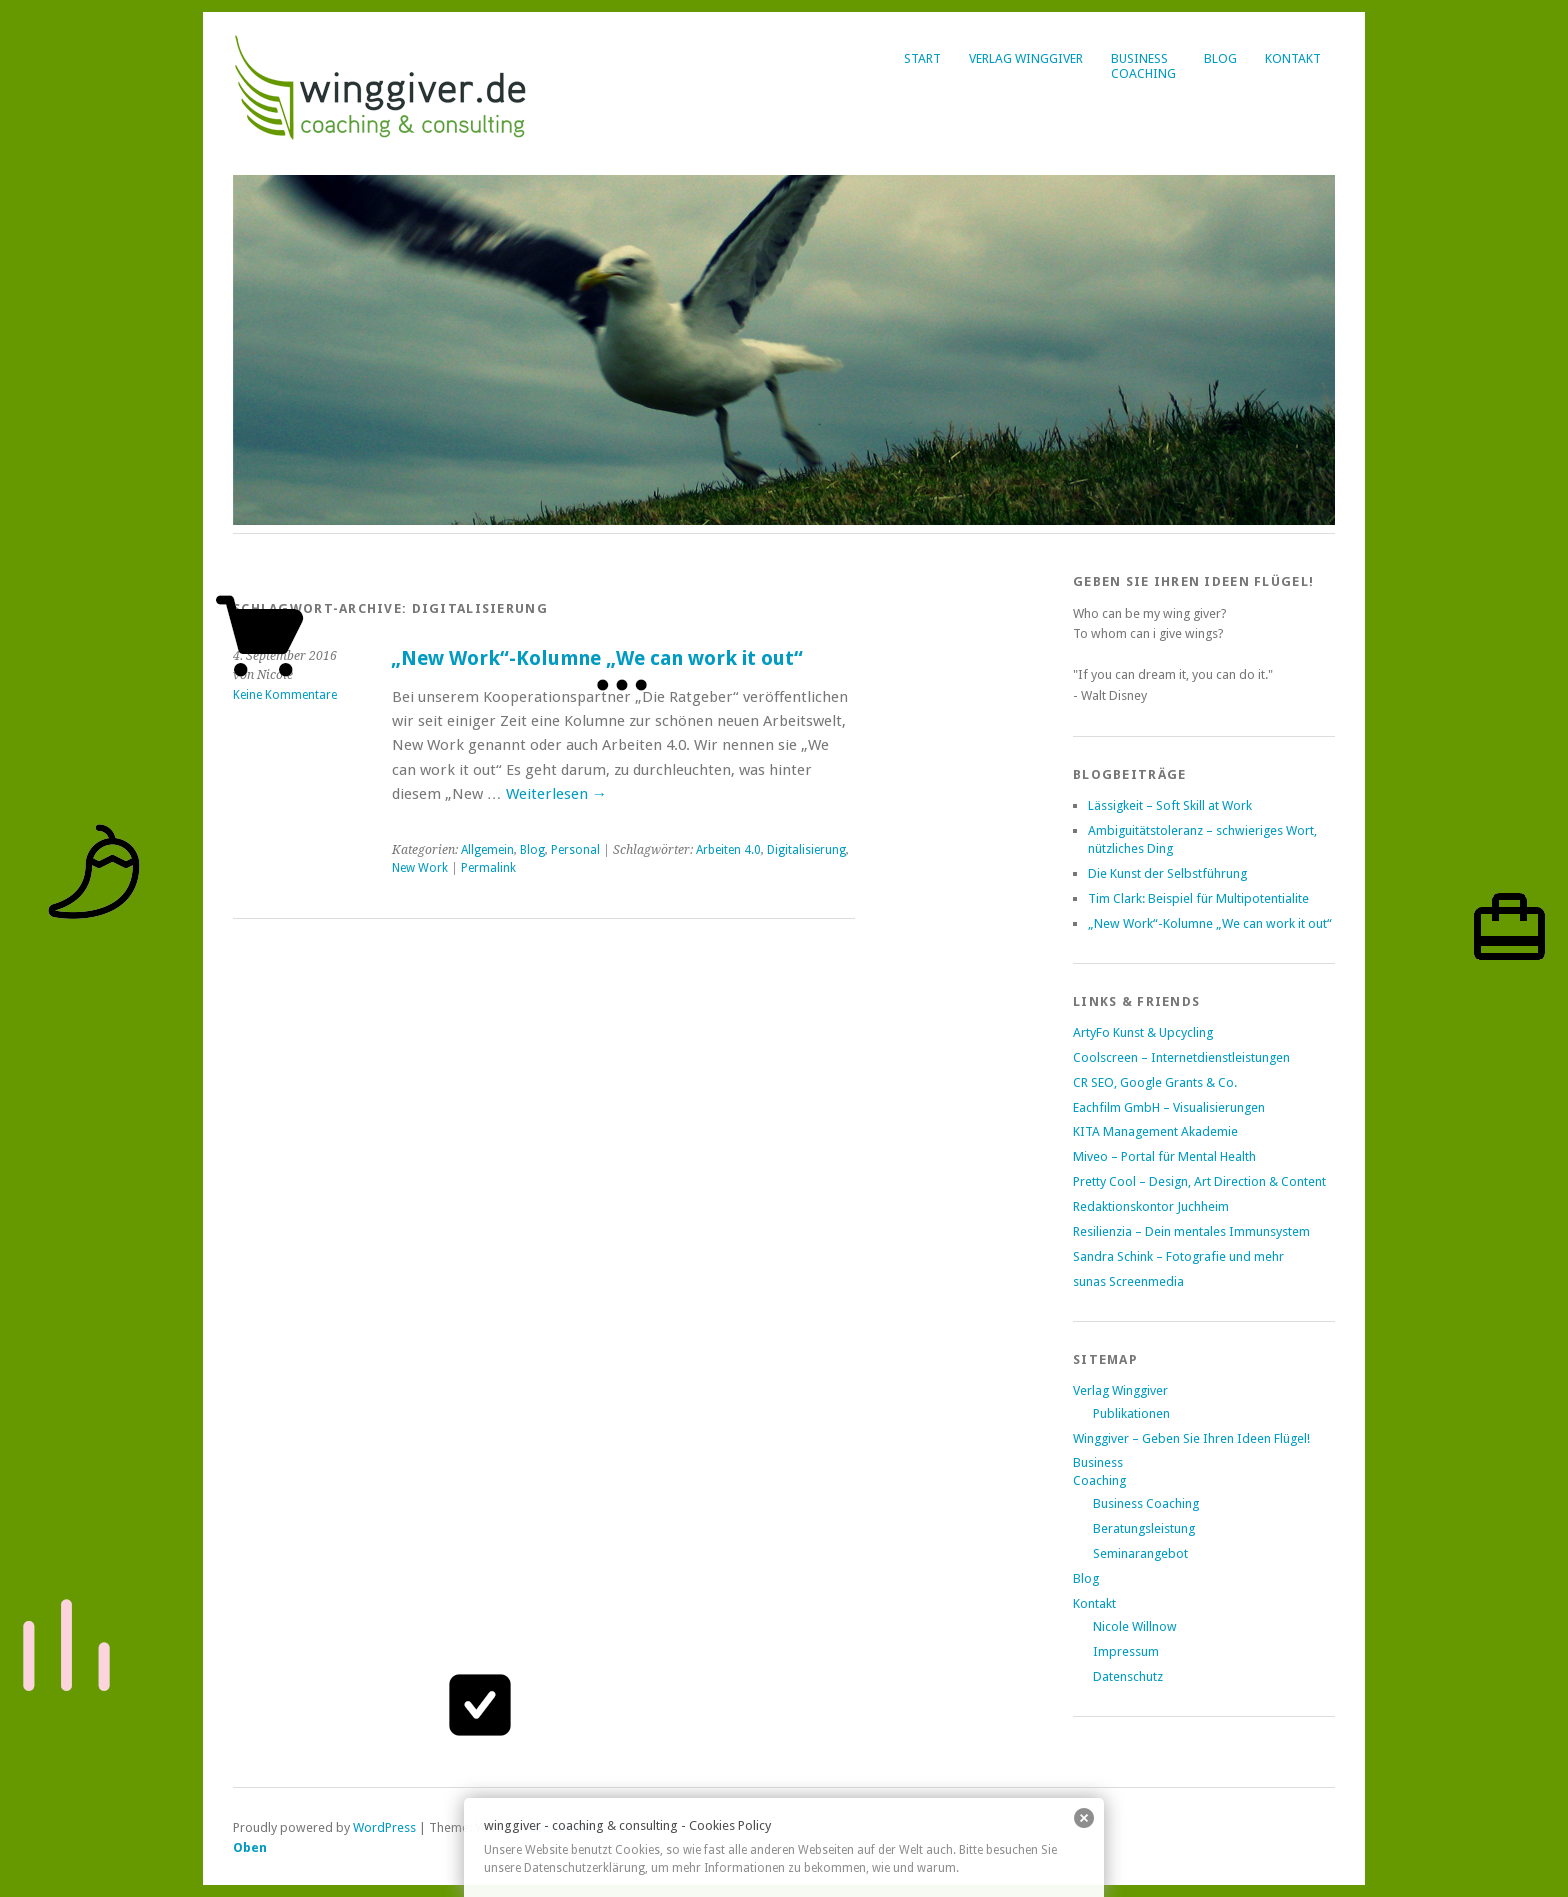 This screenshot has width=1568, height=1897. I want to click on view your shopping cart, so click(261, 636).